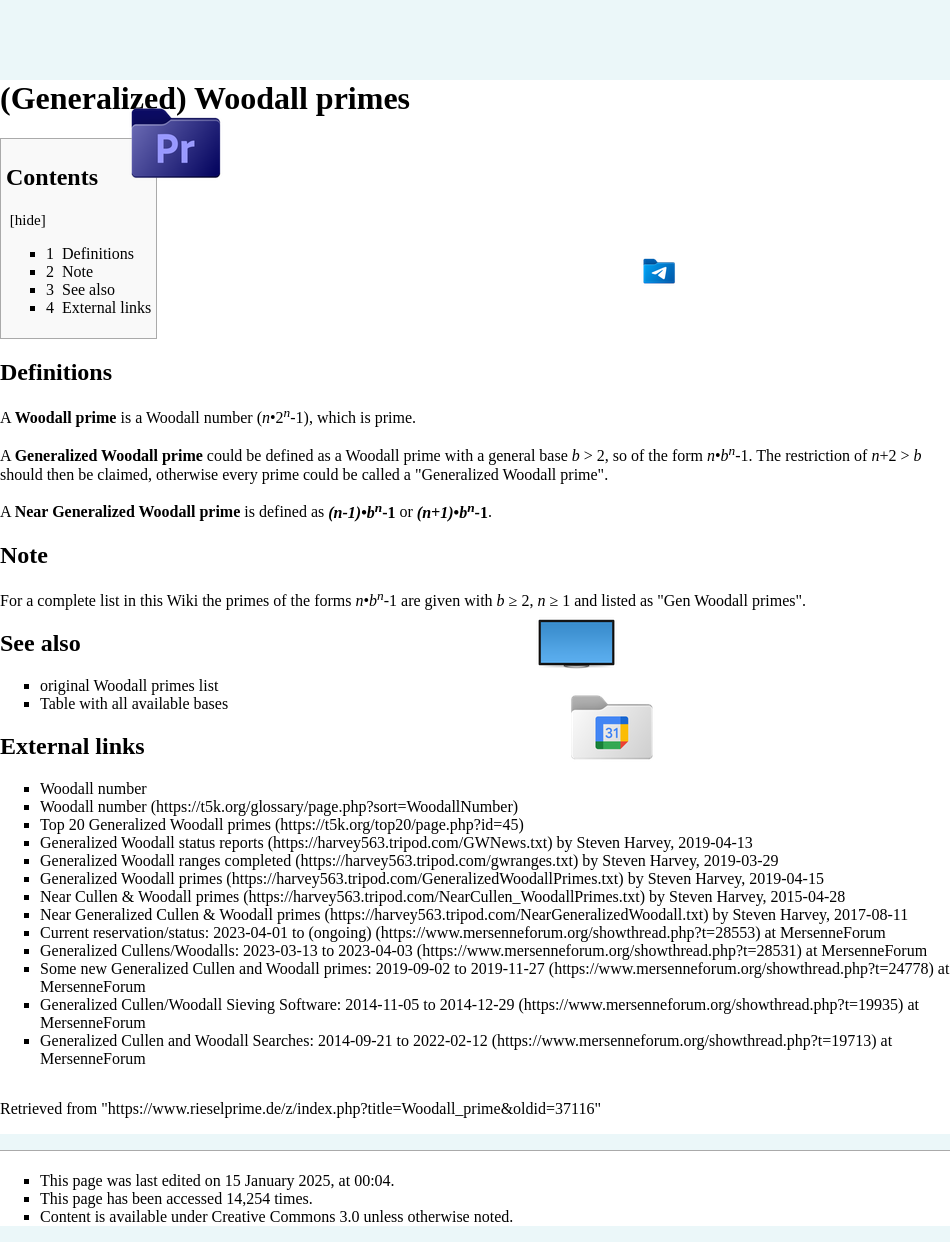 The width and height of the screenshot is (950, 1242). What do you see at coordinates (659, 272) in the screenshot?
I see `open folder containing Telegram files` at bounding box center [659, 272].